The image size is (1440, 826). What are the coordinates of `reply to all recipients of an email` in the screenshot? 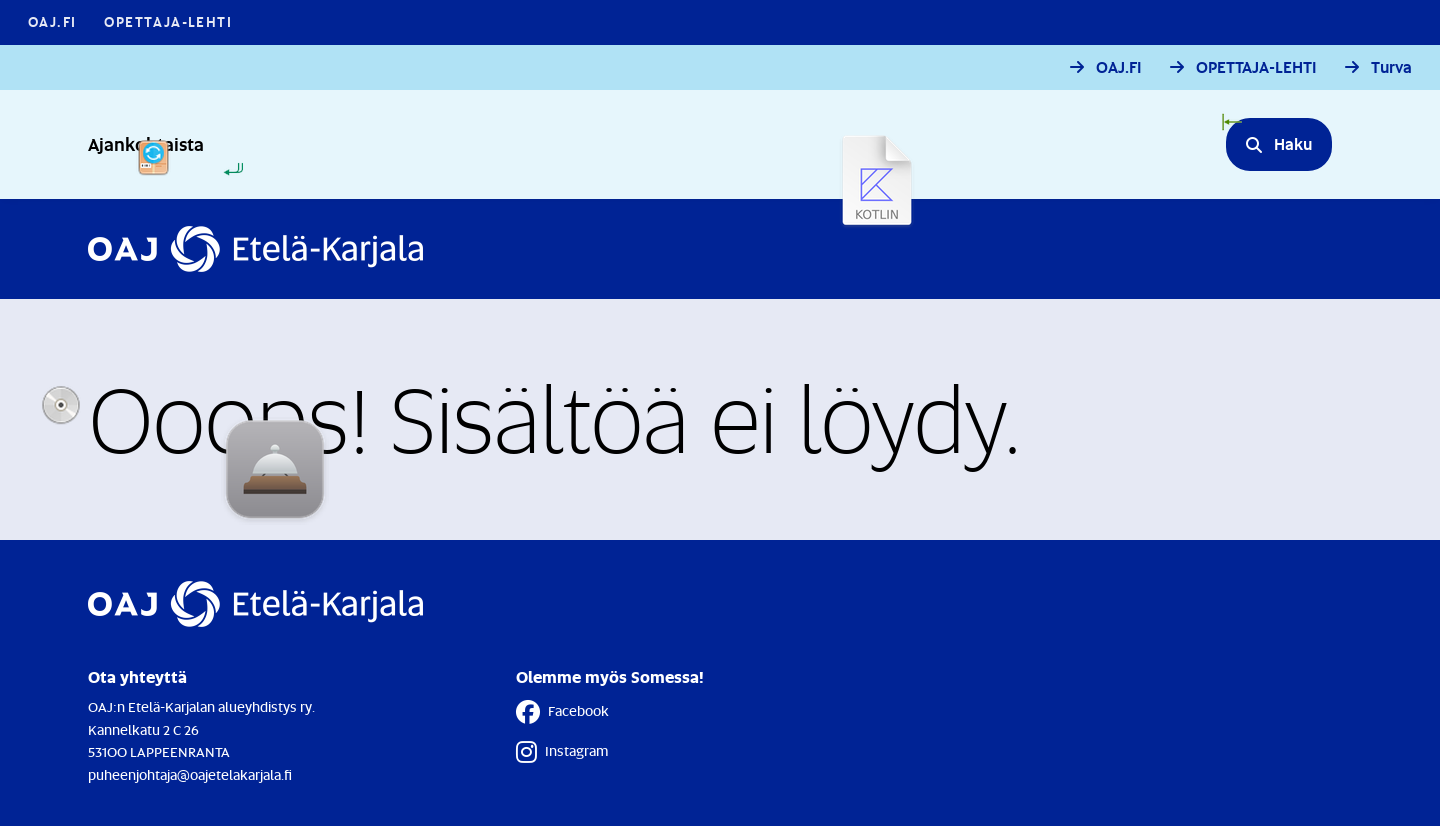 It's located at (233, 168).